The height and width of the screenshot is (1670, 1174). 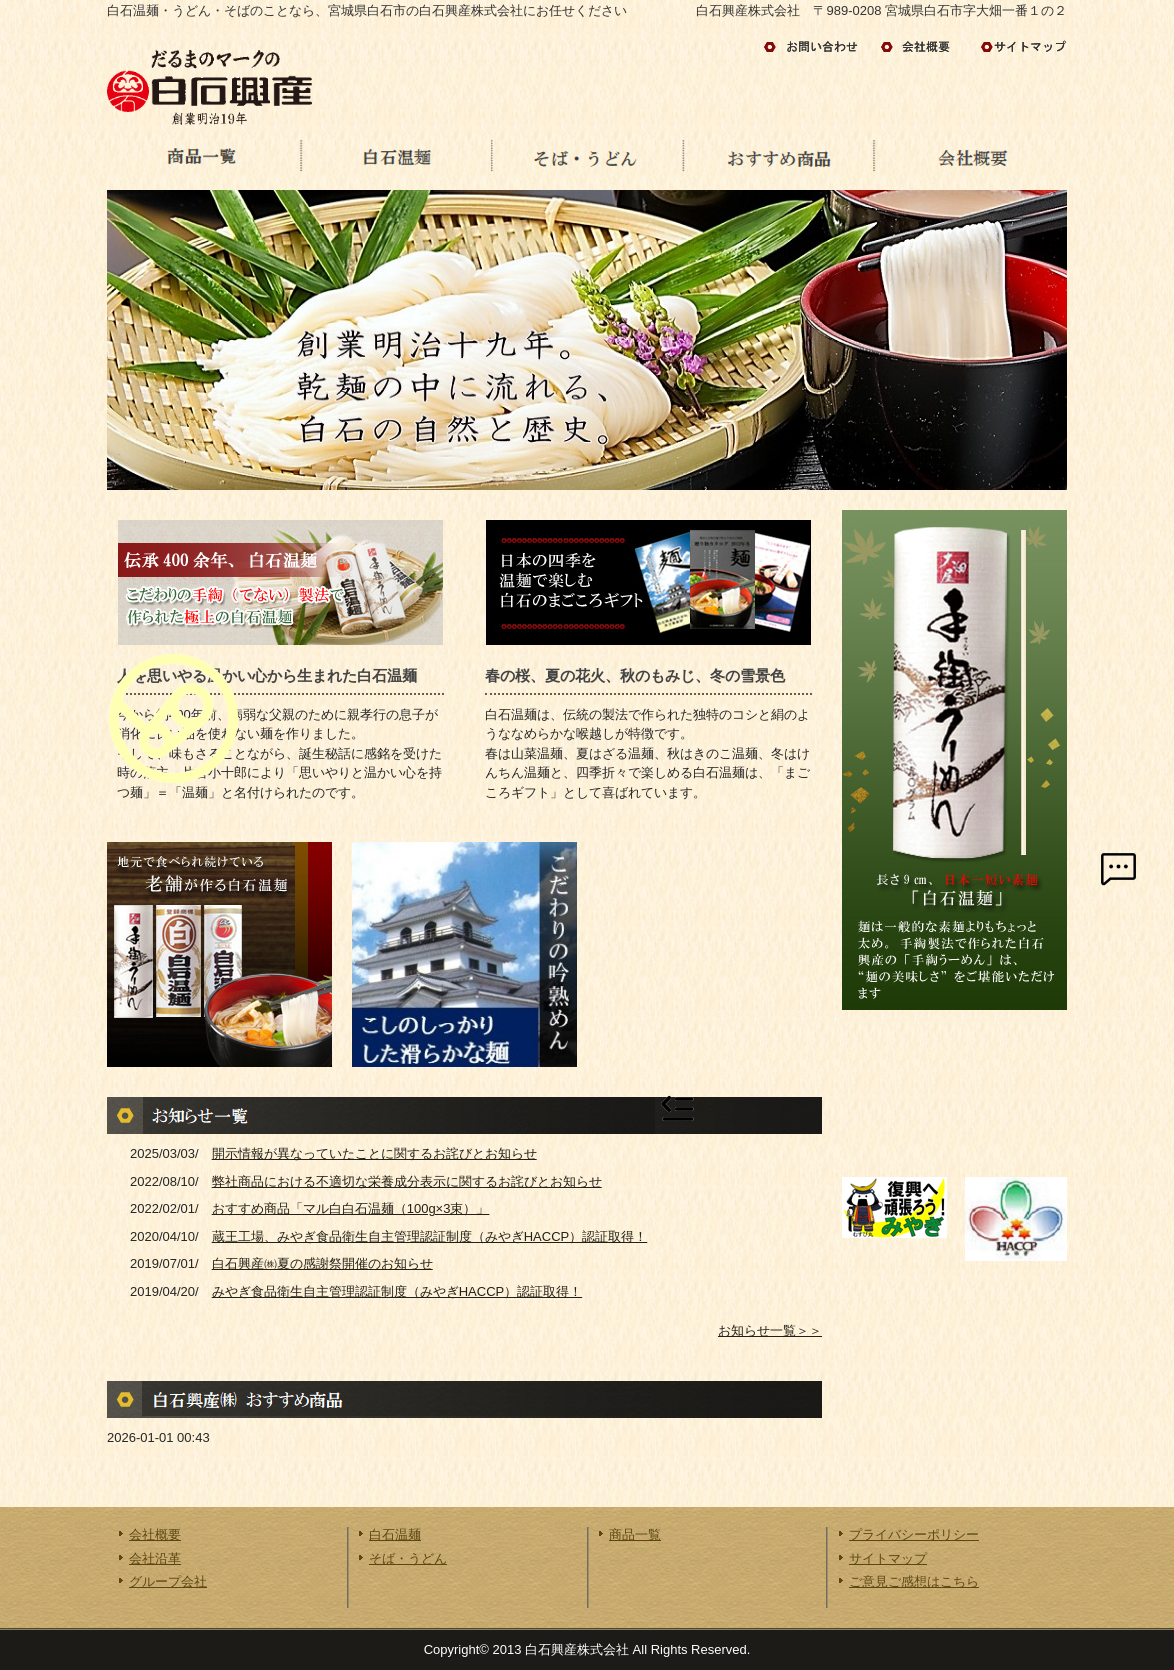 What do you see at coordinates (1118, 866) in the screenshot?
I see `open chat or messaging` at bounding box center [1118, 866].